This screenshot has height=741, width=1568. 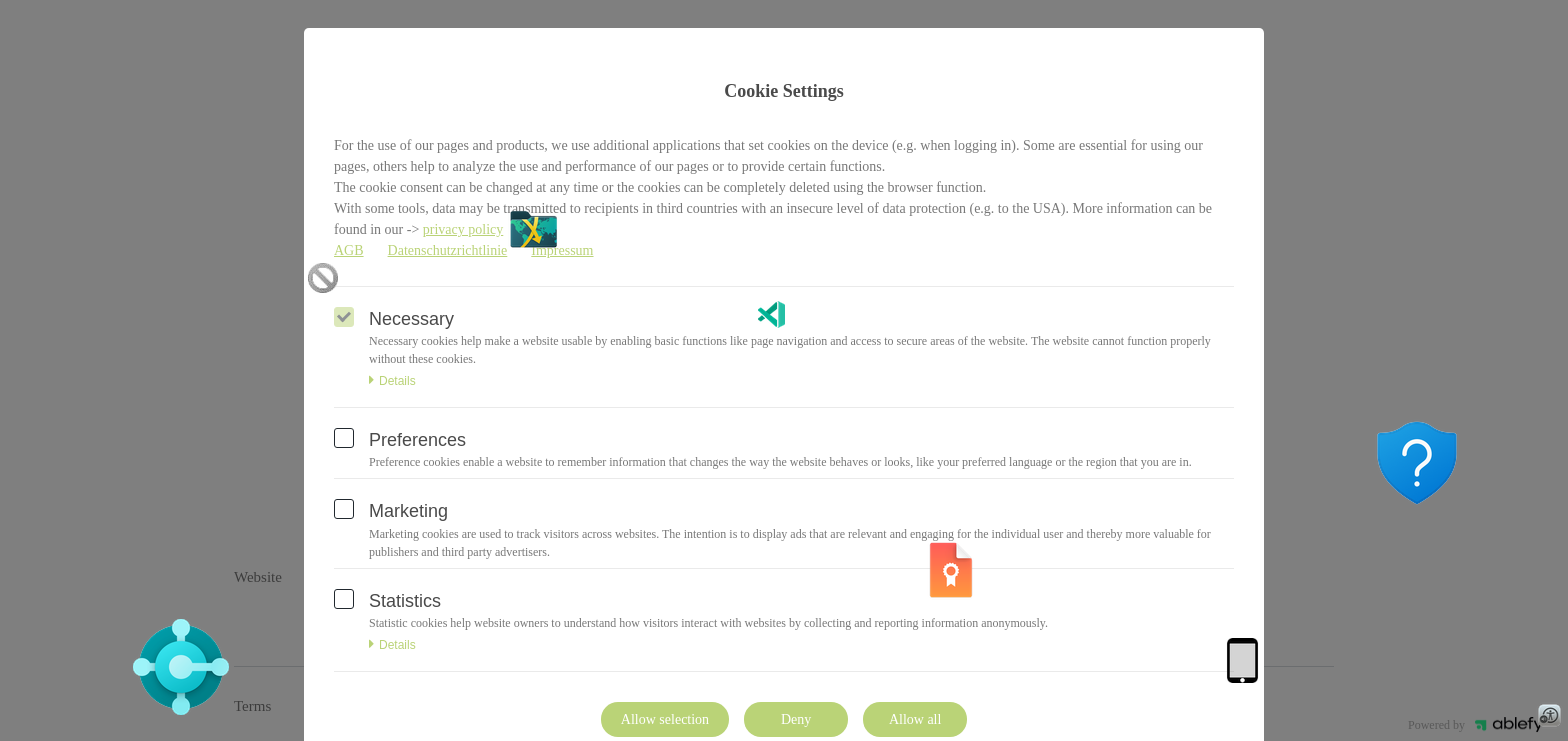 I want to click on indicates access denied or permission restricted, so click(x=323, y=278).